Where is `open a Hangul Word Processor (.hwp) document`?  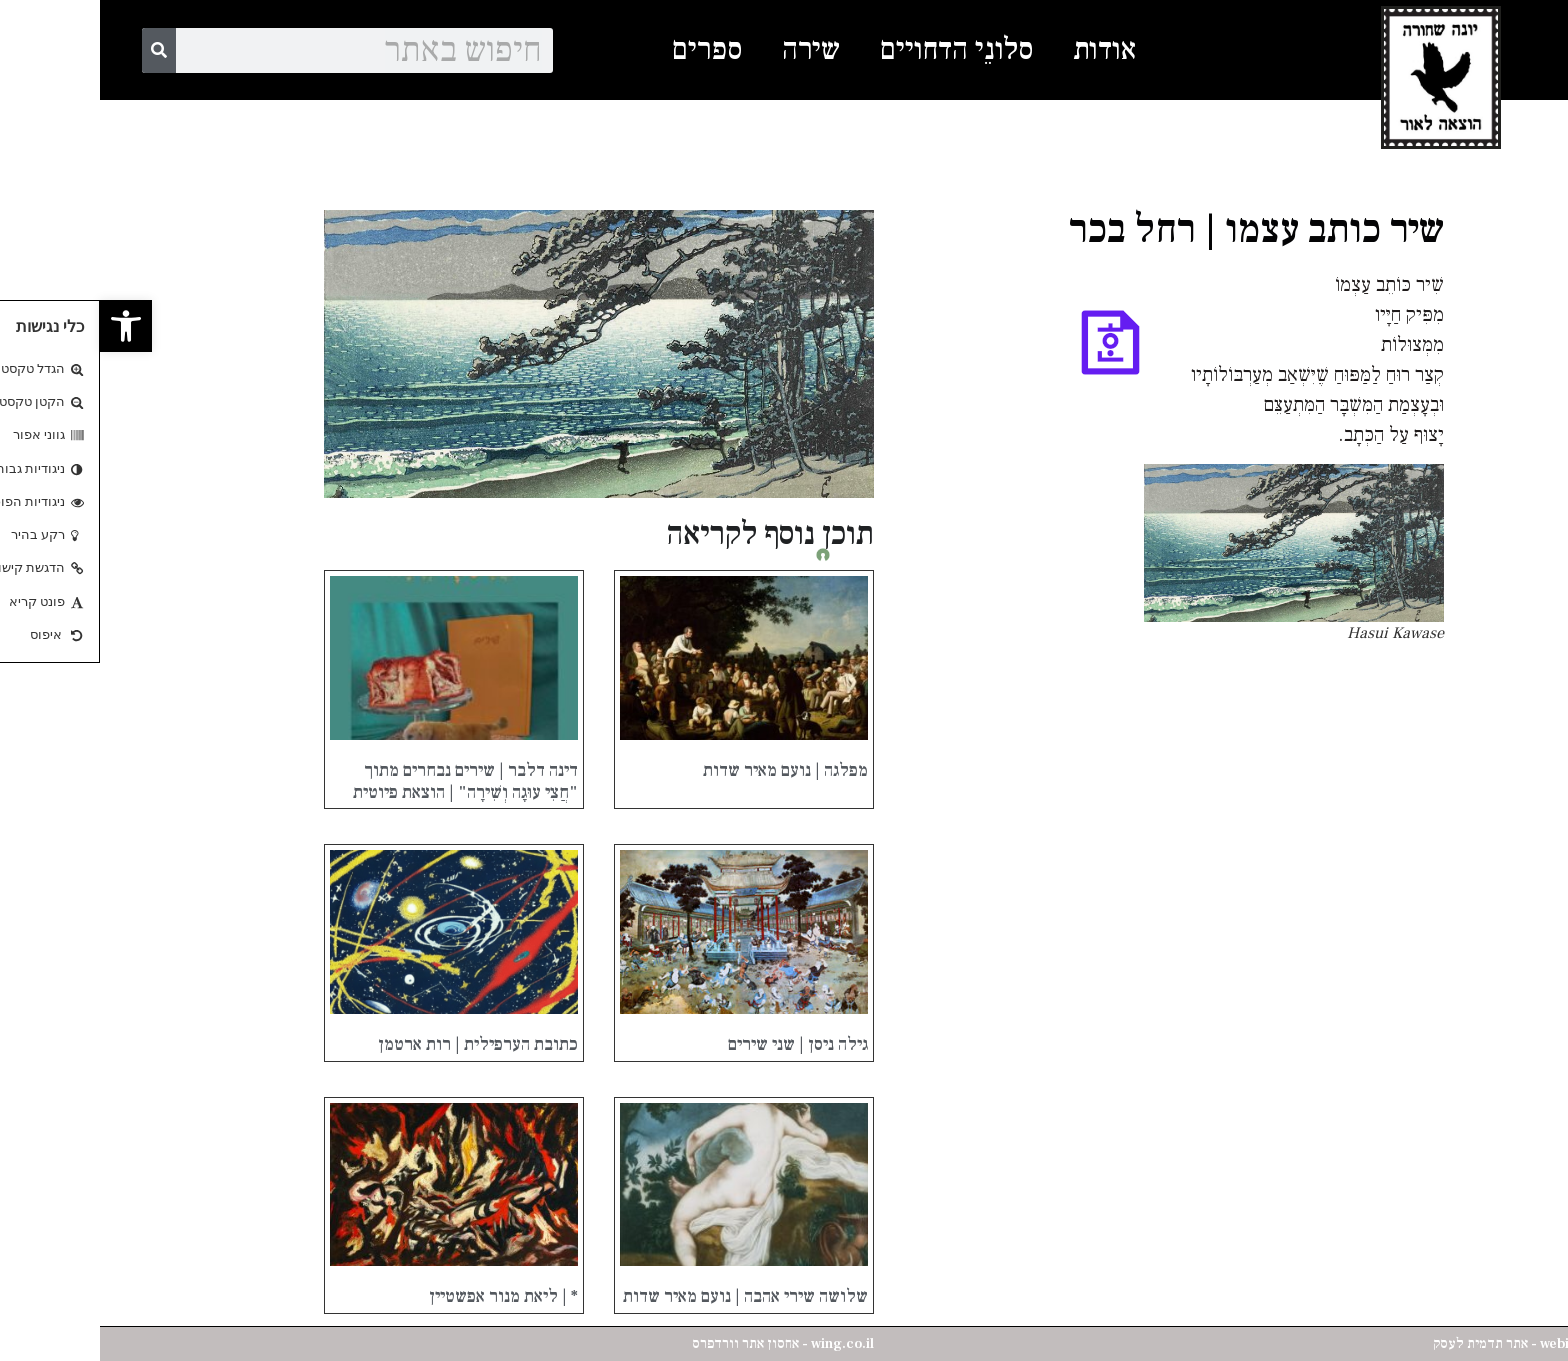 open a Hangul Word Processor (.hwp) document is located at coordinates (1110, 342).